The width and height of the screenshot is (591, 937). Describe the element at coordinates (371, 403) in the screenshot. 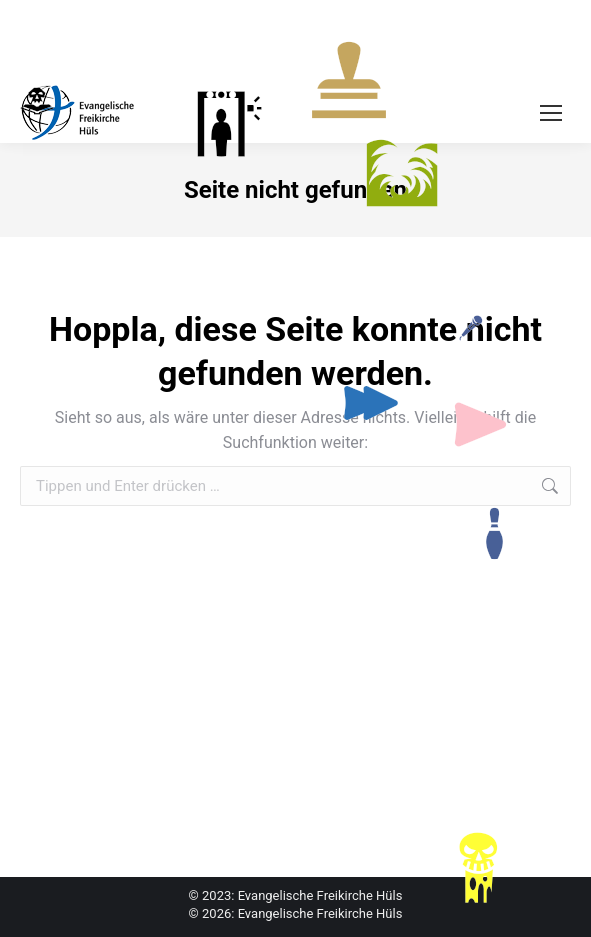

I see `skip forward or fast-forward media playback` at that location.